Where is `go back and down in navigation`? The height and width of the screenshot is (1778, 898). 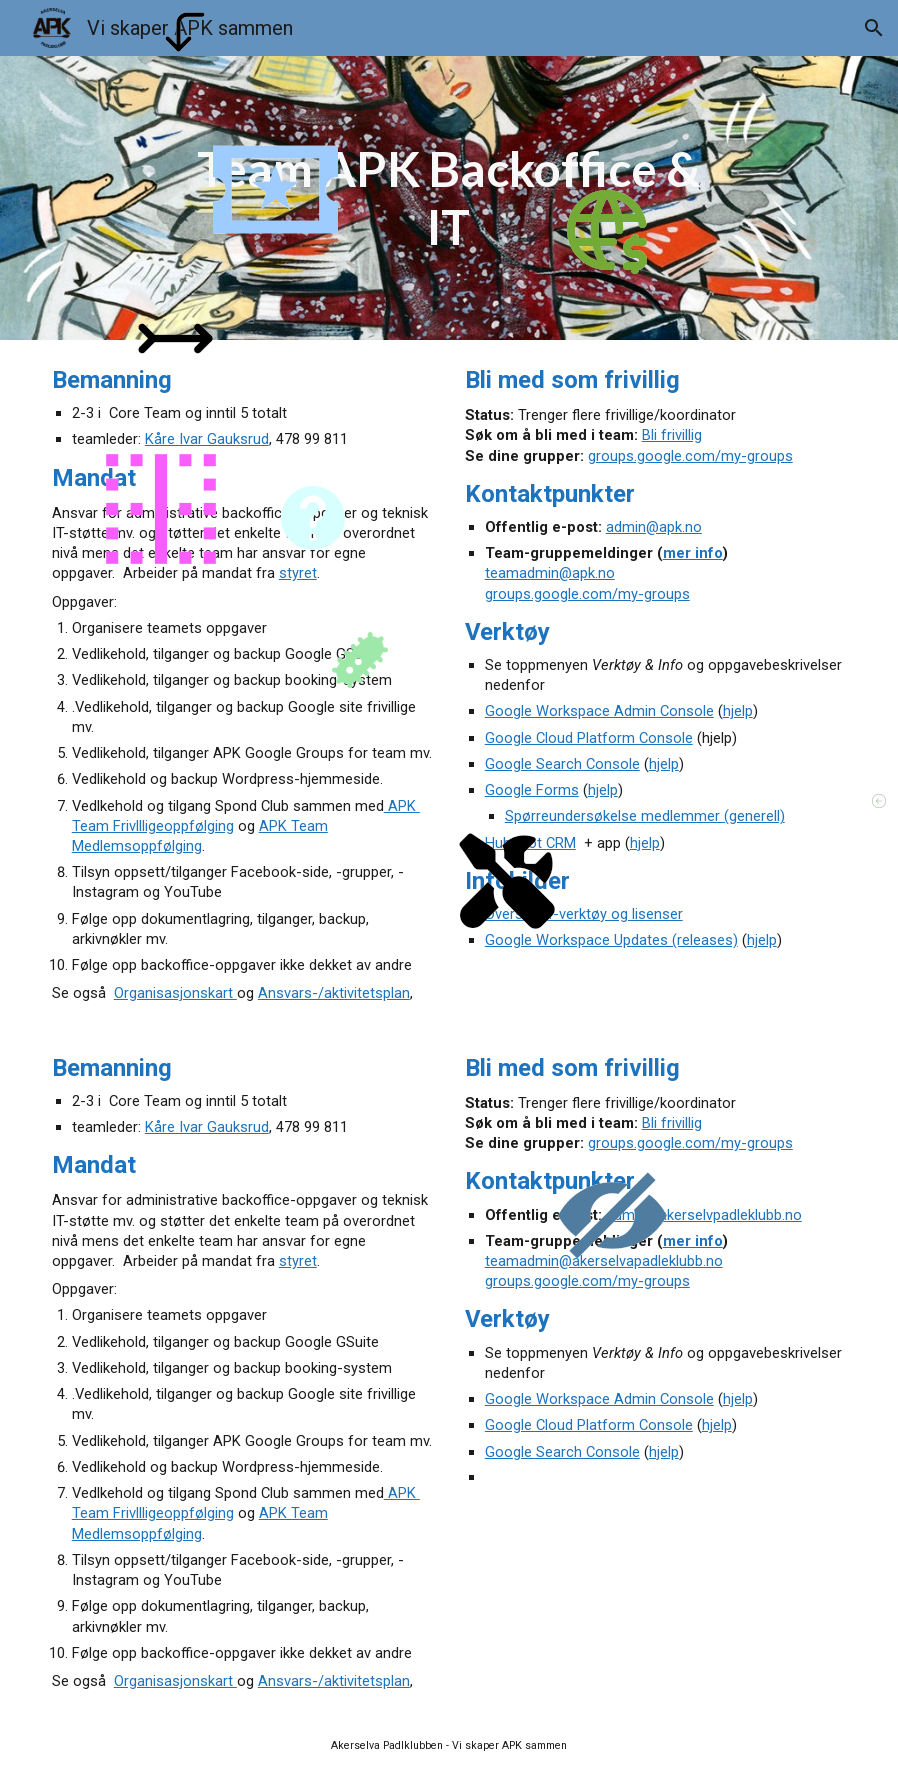
go back and down in navigation is located at coordinates (185, 32).